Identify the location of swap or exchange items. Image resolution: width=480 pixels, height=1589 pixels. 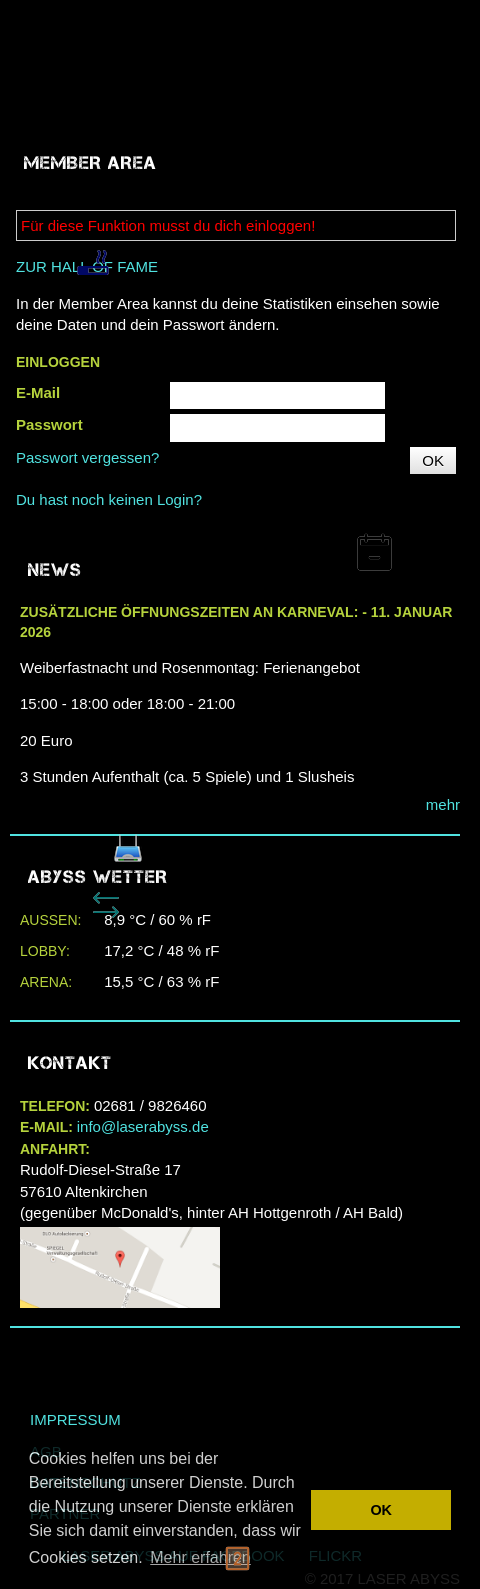
(106, 905).